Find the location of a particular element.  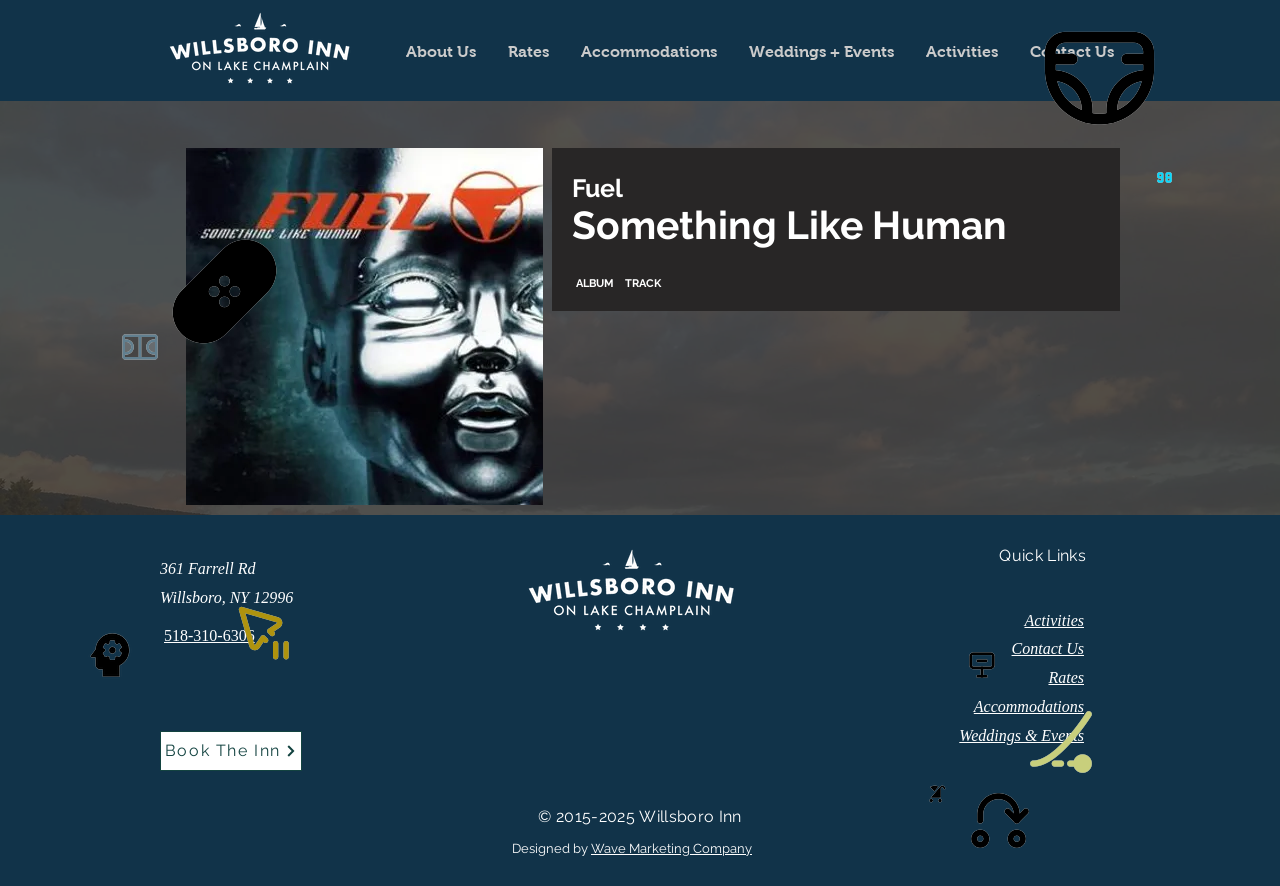

access first aid or medical resources is located at coordinates (224, 291).